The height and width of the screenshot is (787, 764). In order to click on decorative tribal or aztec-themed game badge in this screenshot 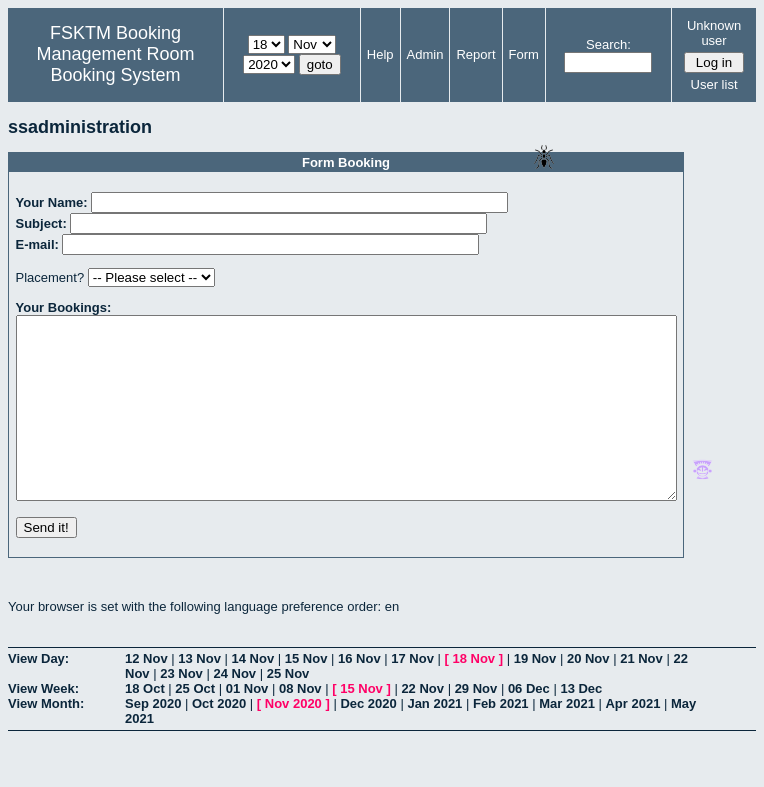, I will do `click(702, 469)`.